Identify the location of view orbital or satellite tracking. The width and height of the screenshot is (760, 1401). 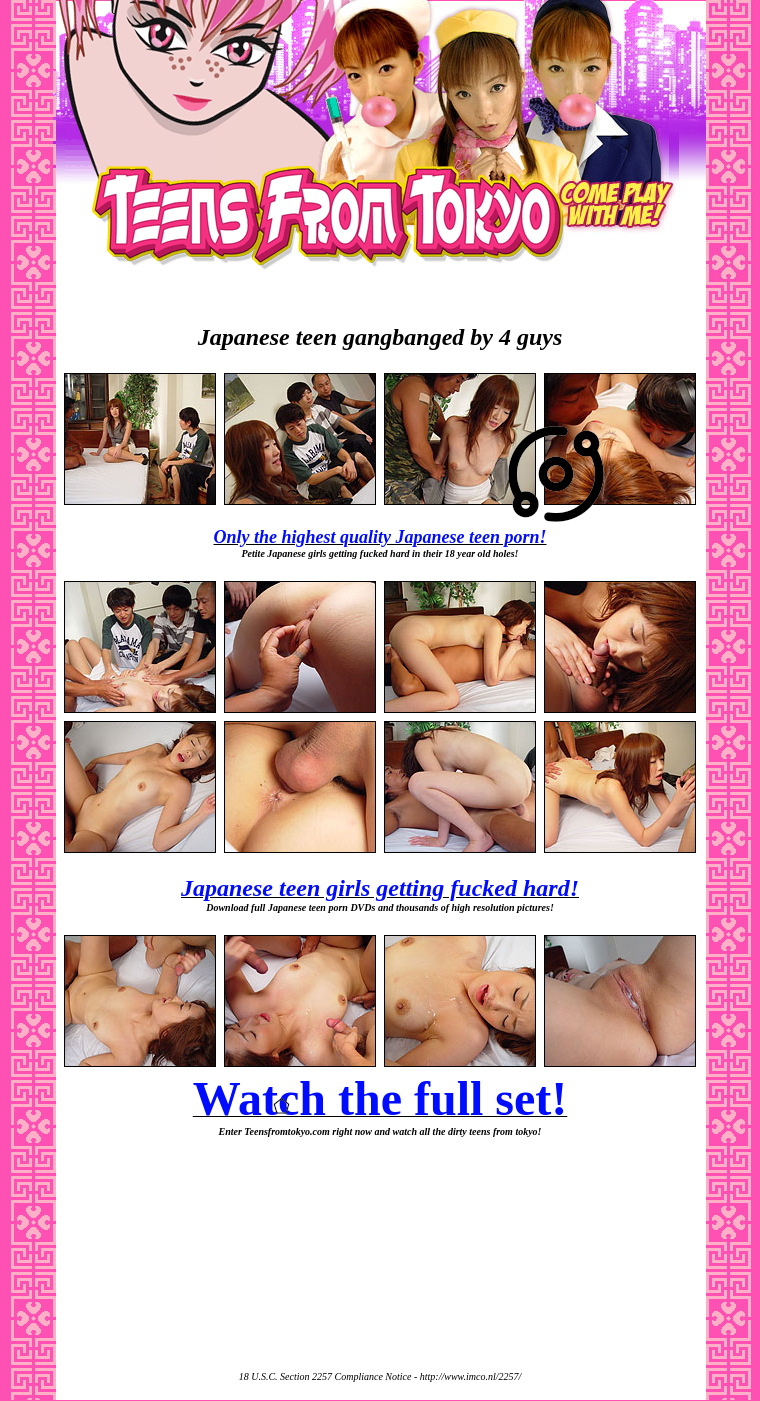
(556, 474).